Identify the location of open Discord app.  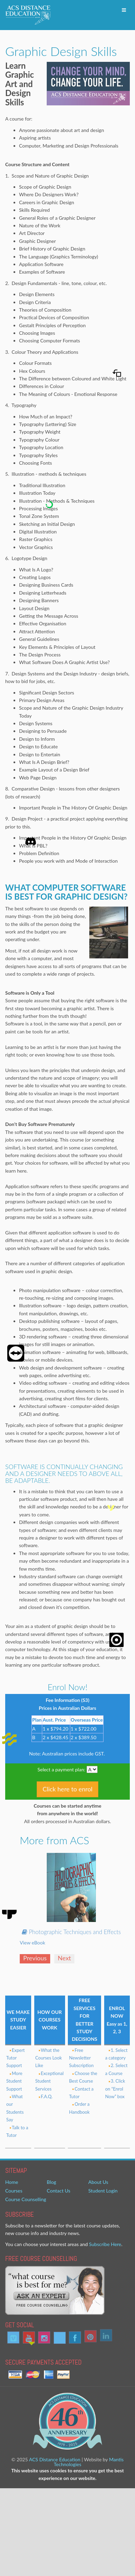
(30, 841).